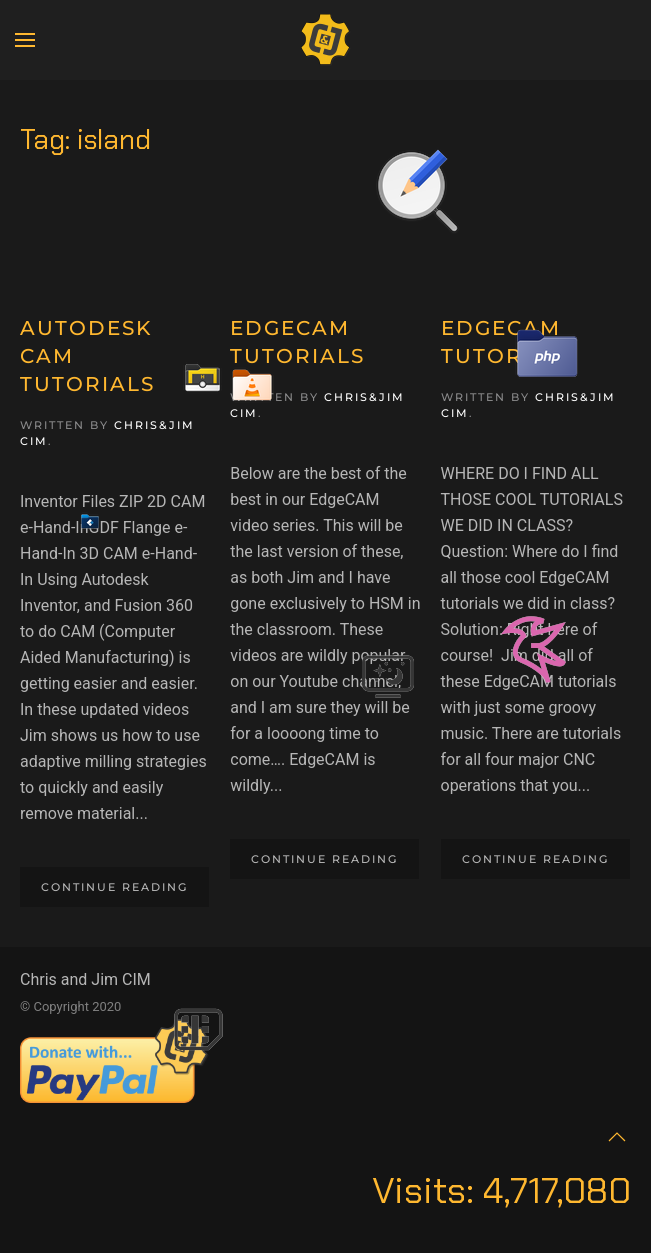 This screenshot has width=651, height=1253. What do you see at coordinates (388, 675) in the screenshot?
I see `access screensaver settings` at bounding box center [388, 675].